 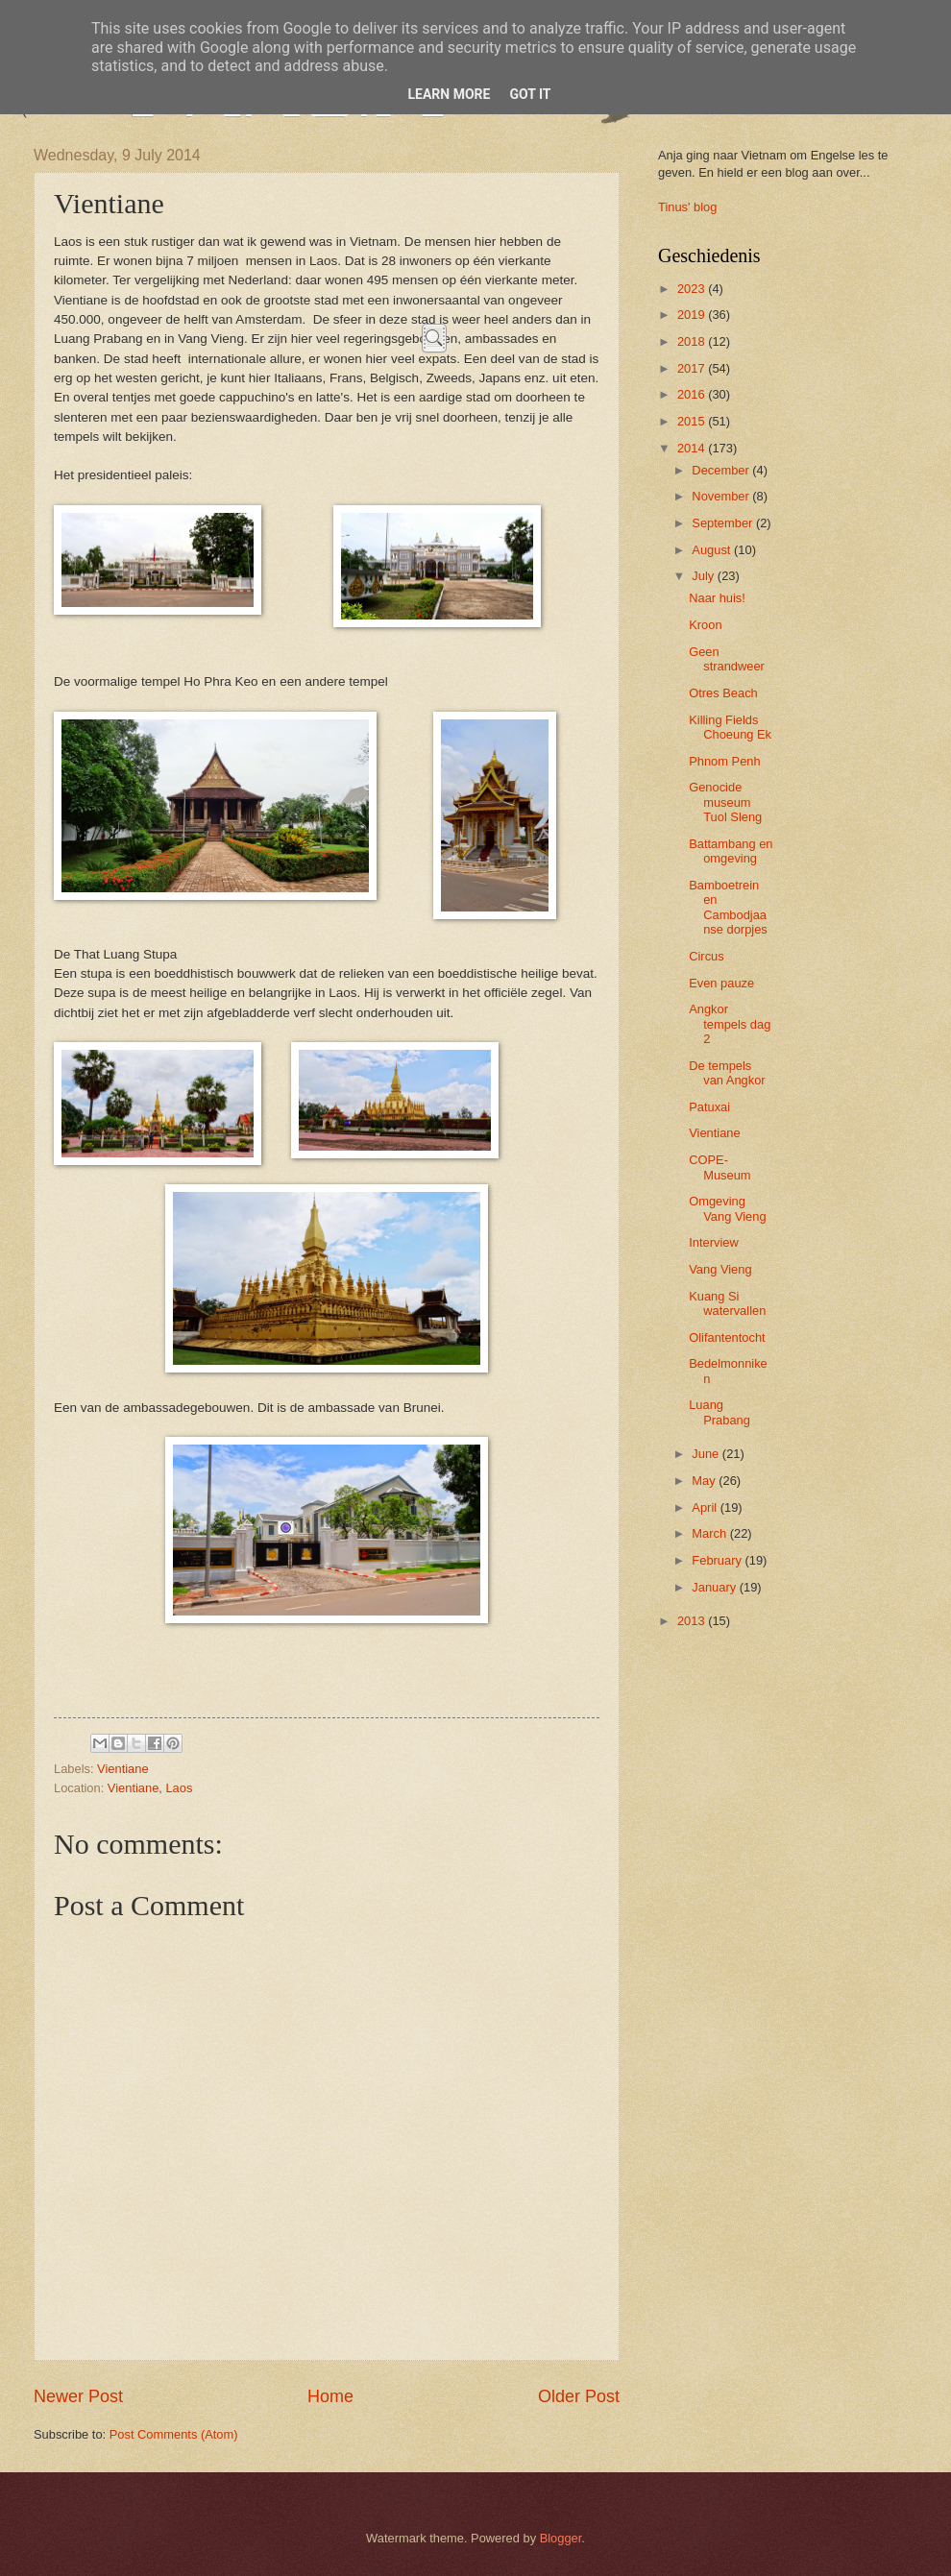 I want to click on open the cheese webcam application, so click(x=285, y=1527).